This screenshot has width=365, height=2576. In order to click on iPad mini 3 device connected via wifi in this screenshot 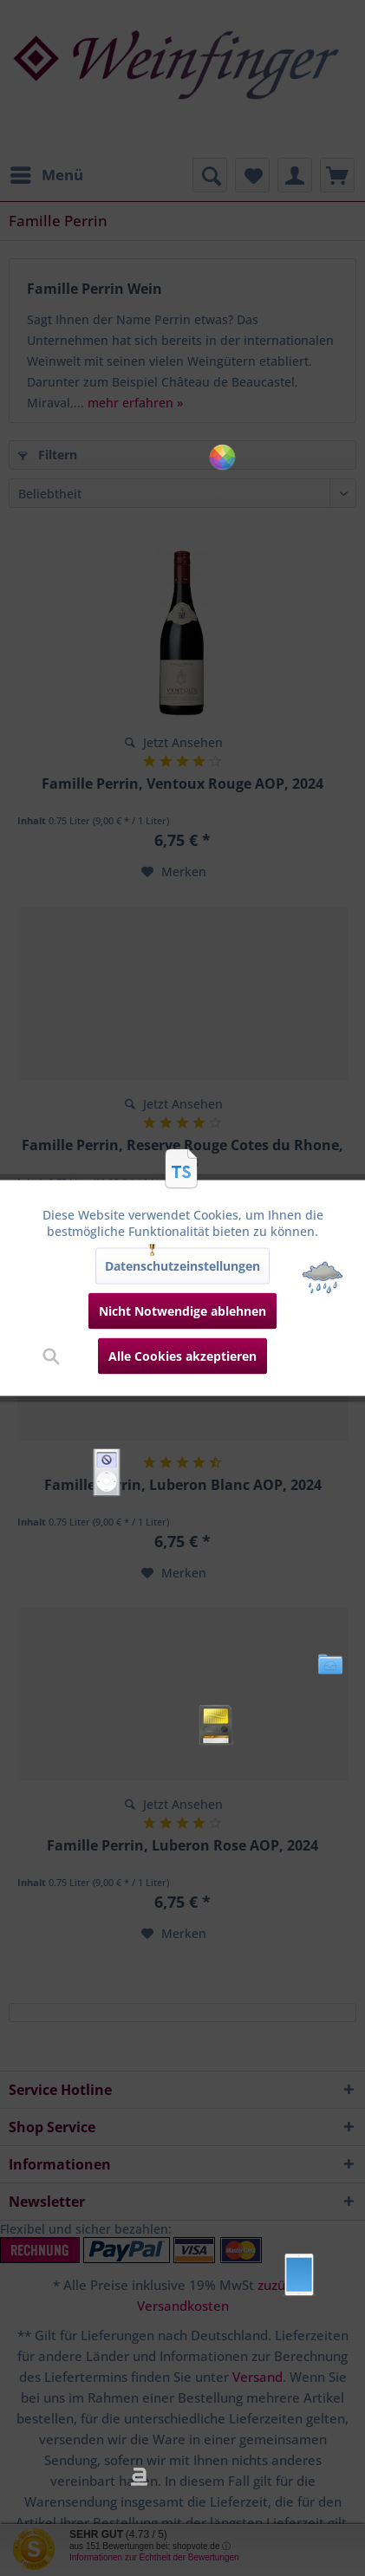, I will do `click(299, 2271)`.